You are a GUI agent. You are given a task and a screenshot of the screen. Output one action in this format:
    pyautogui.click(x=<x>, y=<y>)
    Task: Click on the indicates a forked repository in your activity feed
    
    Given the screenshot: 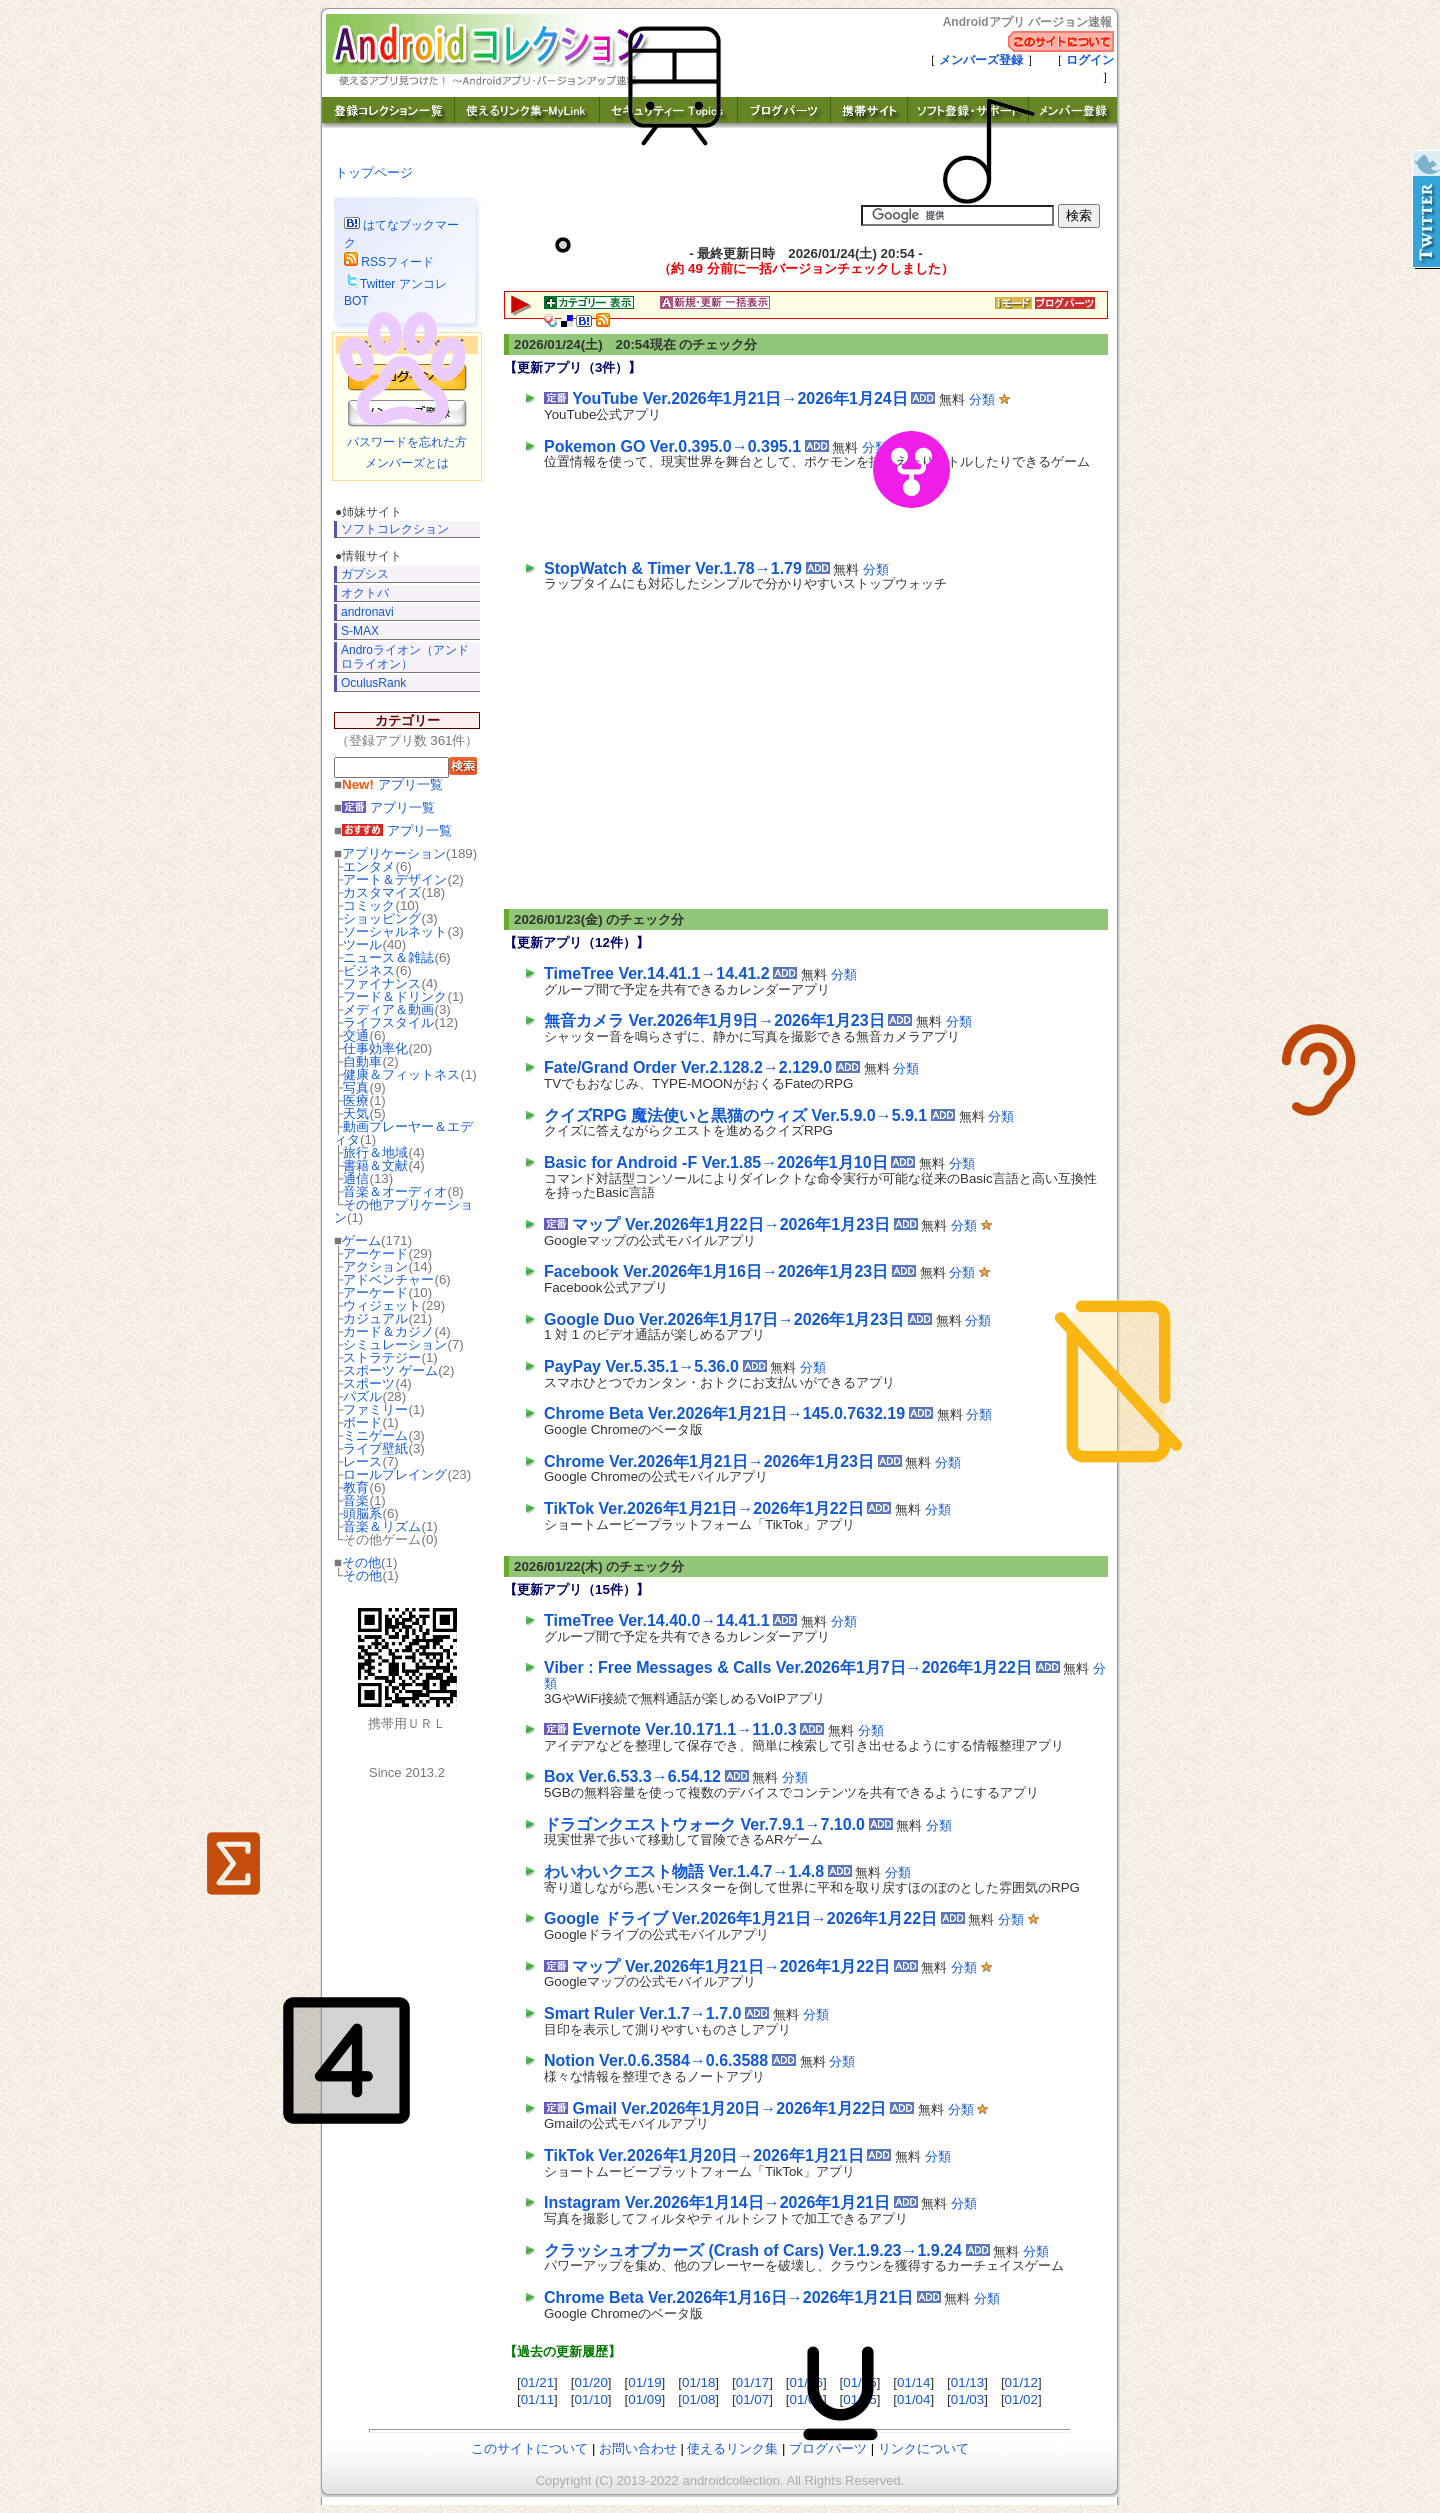 What is the action you would take?
    pyautogui.click(x=911, y=469)
    